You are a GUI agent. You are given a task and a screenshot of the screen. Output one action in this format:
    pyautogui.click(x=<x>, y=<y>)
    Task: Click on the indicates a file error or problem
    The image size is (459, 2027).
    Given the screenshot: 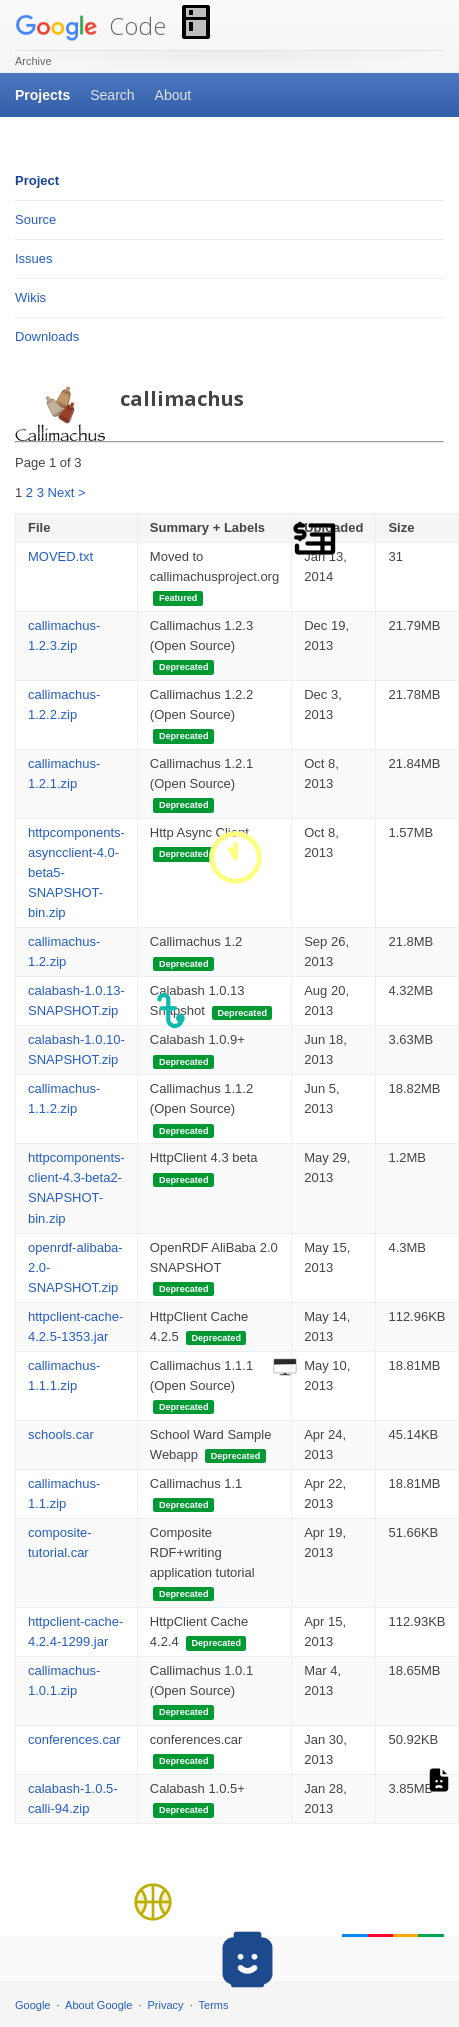 What is the action you would take?
    pyautogui.click(x=439, y=1780)
    